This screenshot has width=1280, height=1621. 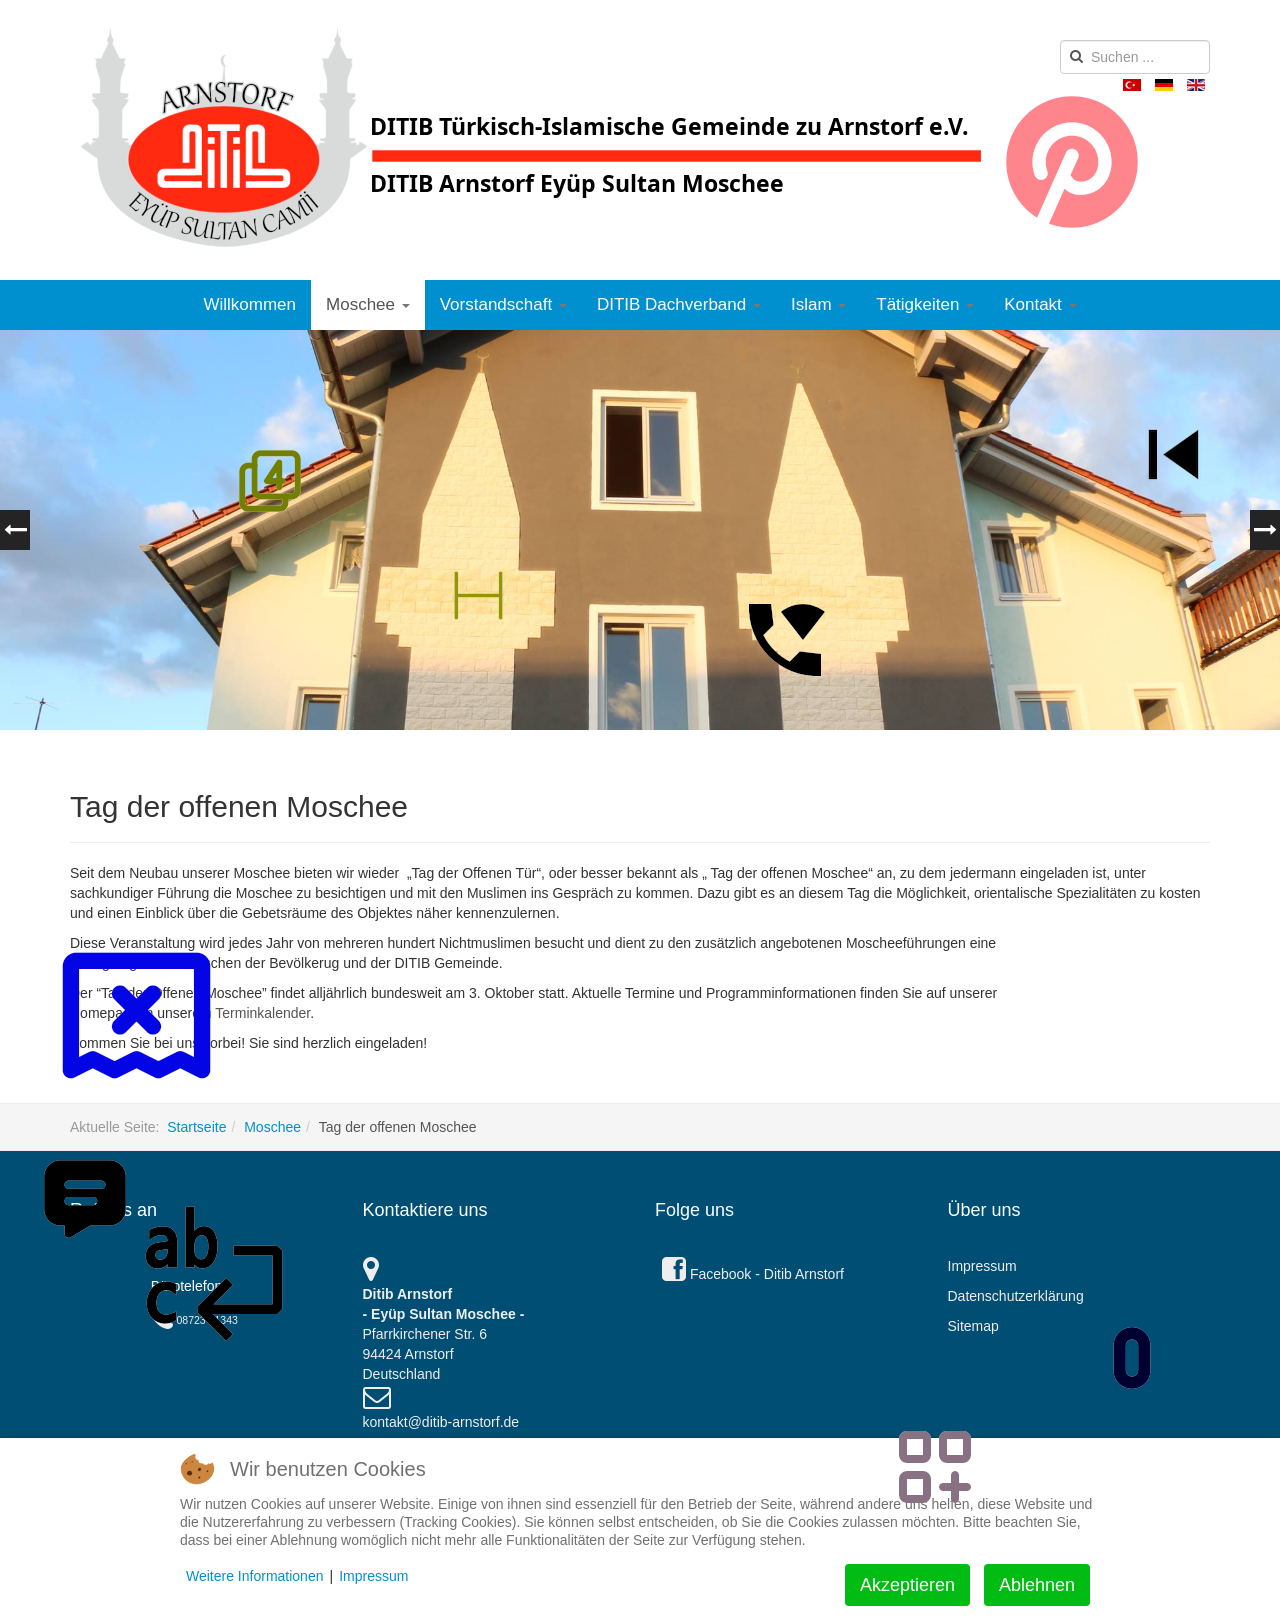 I want to click on add a new widget to the grid layout, so click(x=935, y=1467).